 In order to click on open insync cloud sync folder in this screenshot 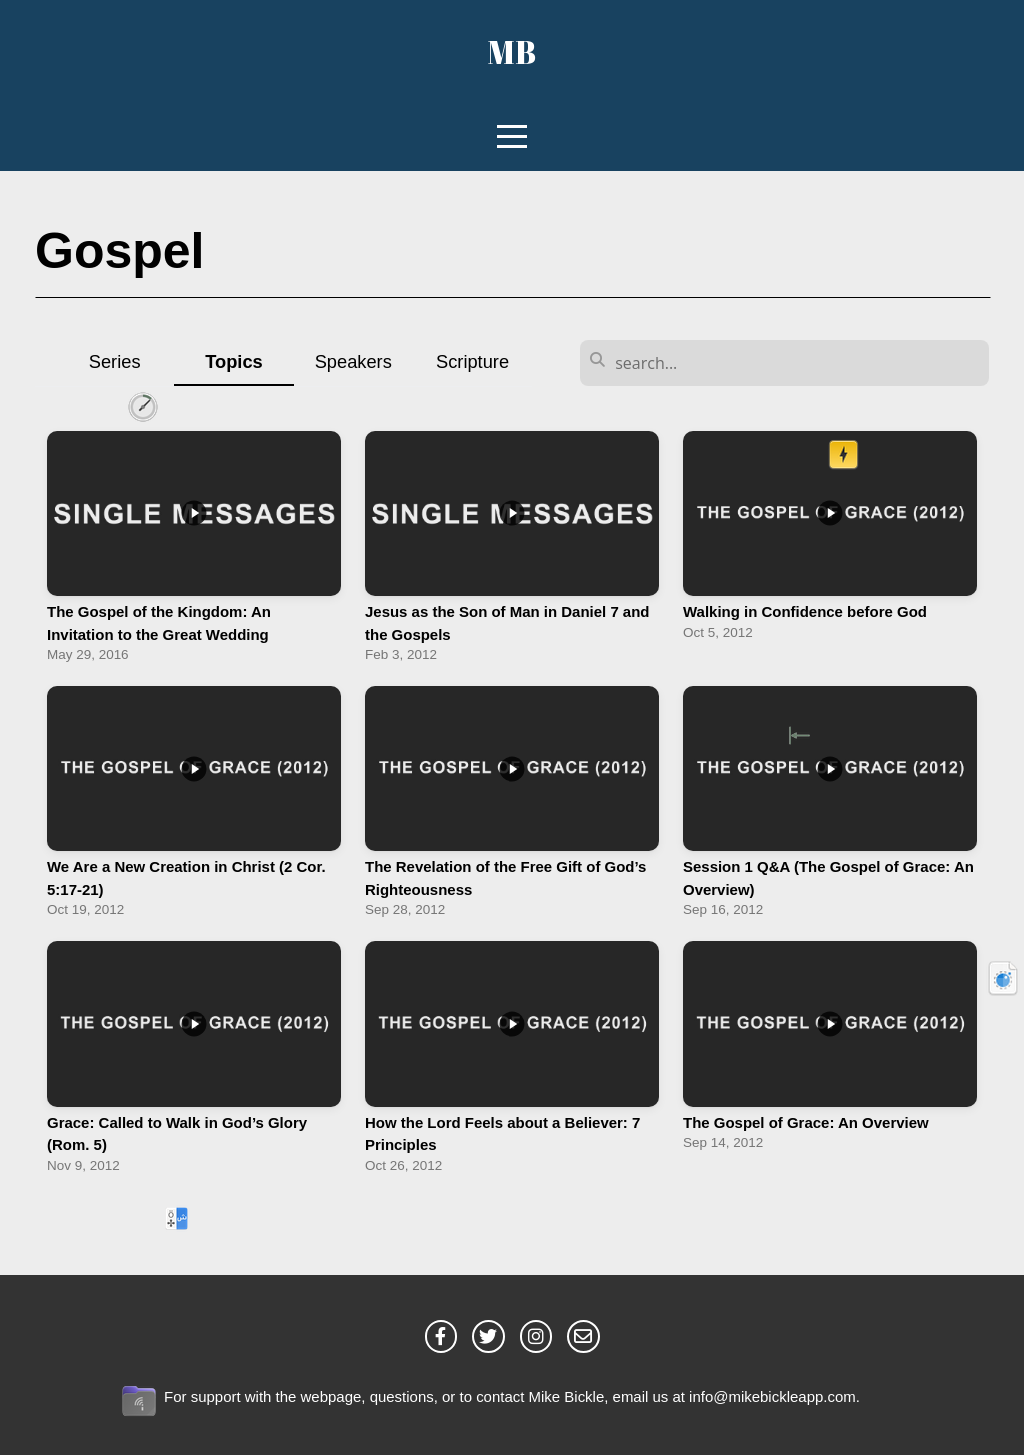, I will do `click(139, 1401)`.